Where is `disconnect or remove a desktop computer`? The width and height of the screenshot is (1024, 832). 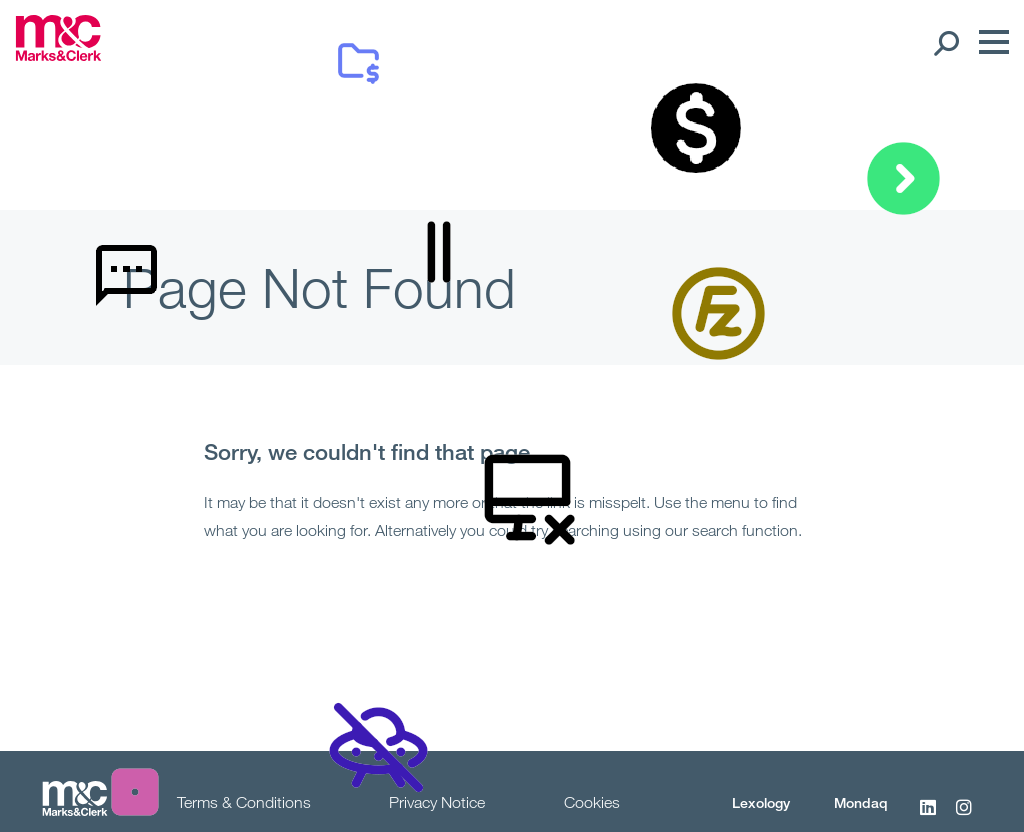 disconnect or remove a desktop computer is located at coordinates (527, 497).